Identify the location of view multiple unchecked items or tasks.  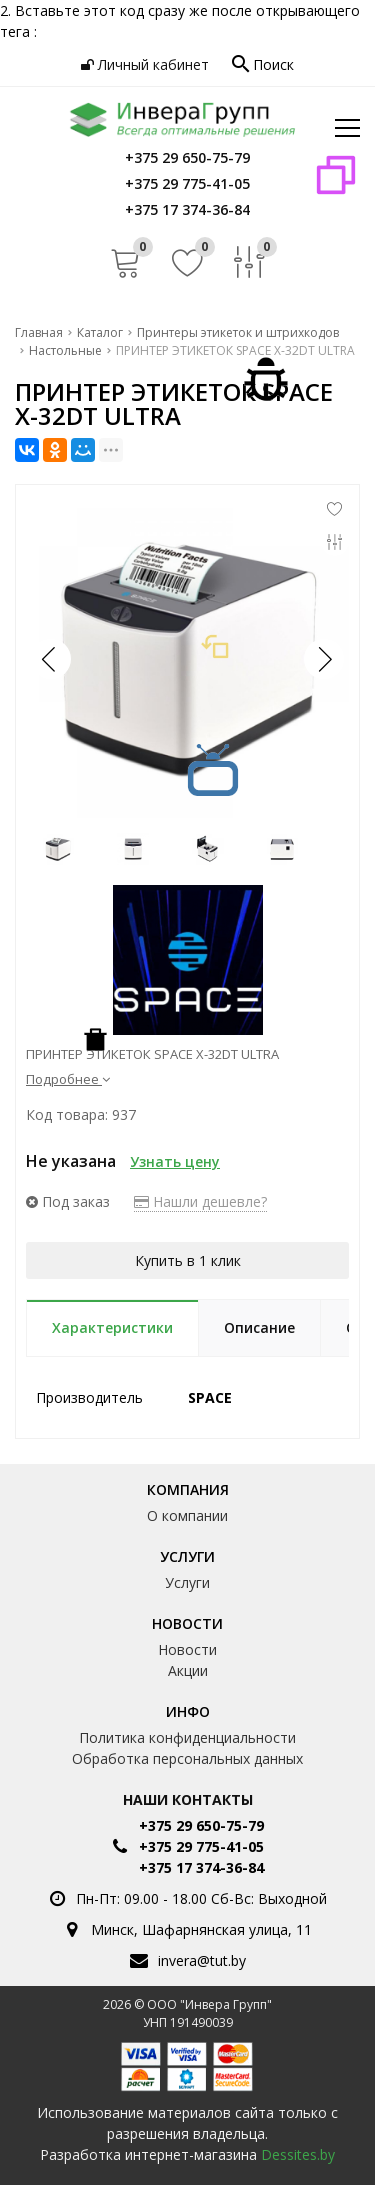
(336, 175).